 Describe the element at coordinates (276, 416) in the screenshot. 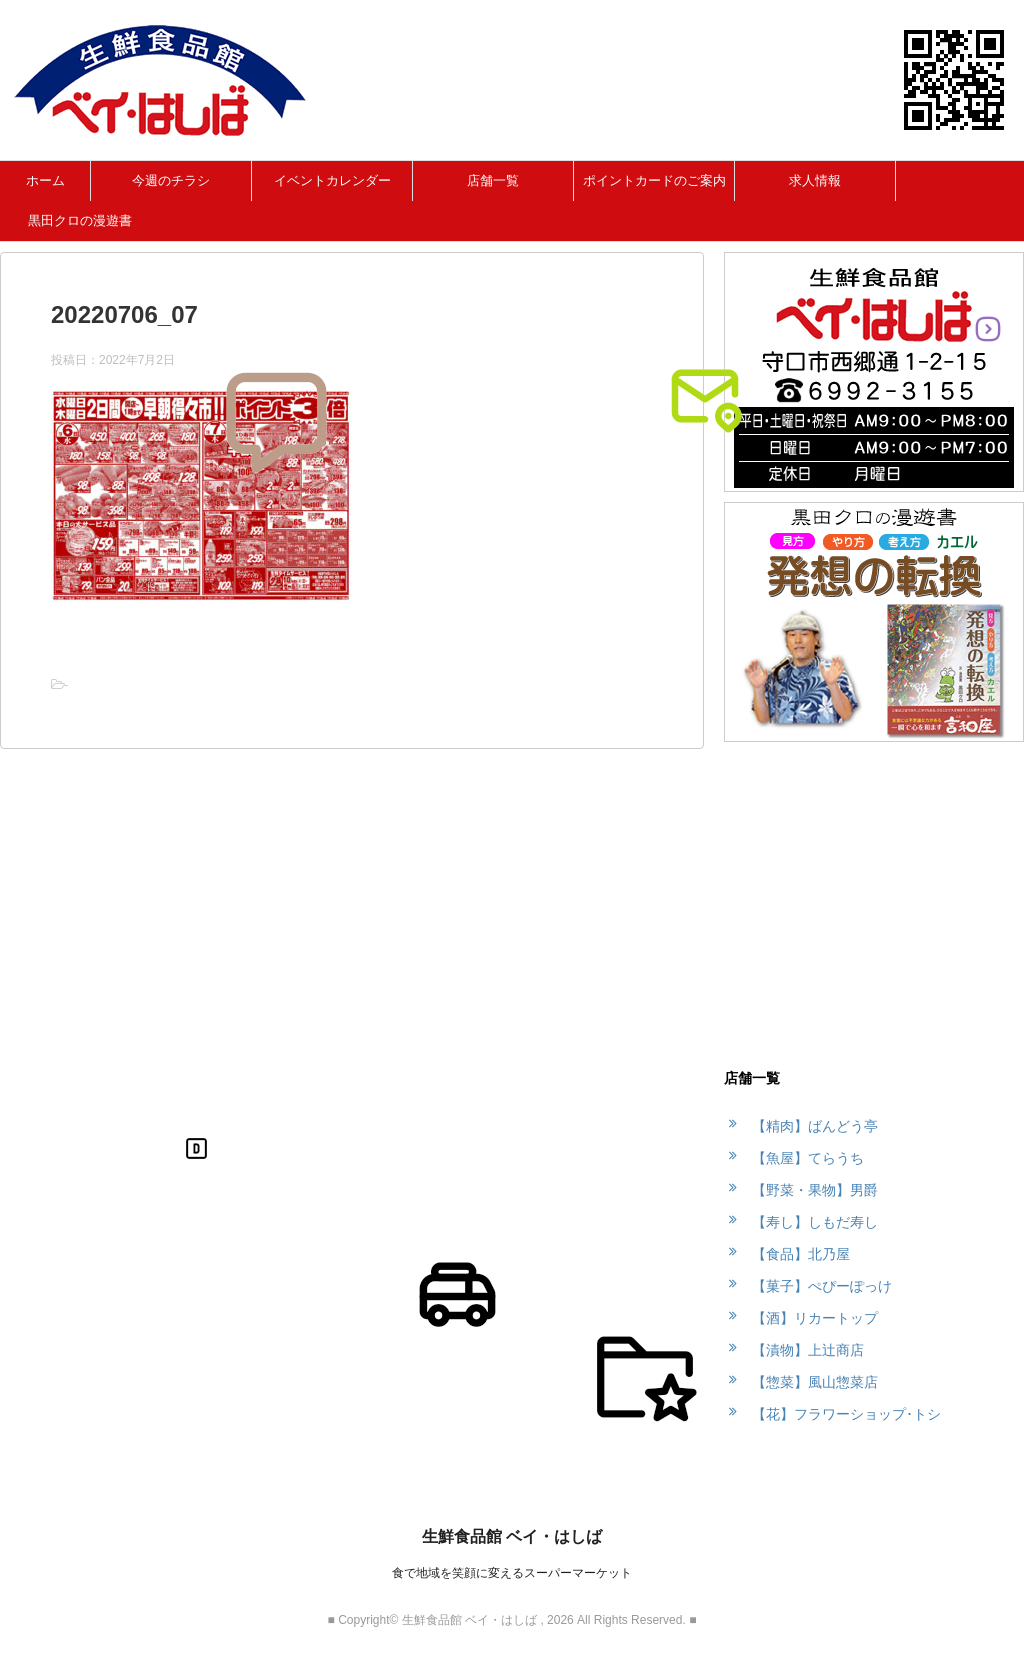

I see `open chat or messaging` at that location.